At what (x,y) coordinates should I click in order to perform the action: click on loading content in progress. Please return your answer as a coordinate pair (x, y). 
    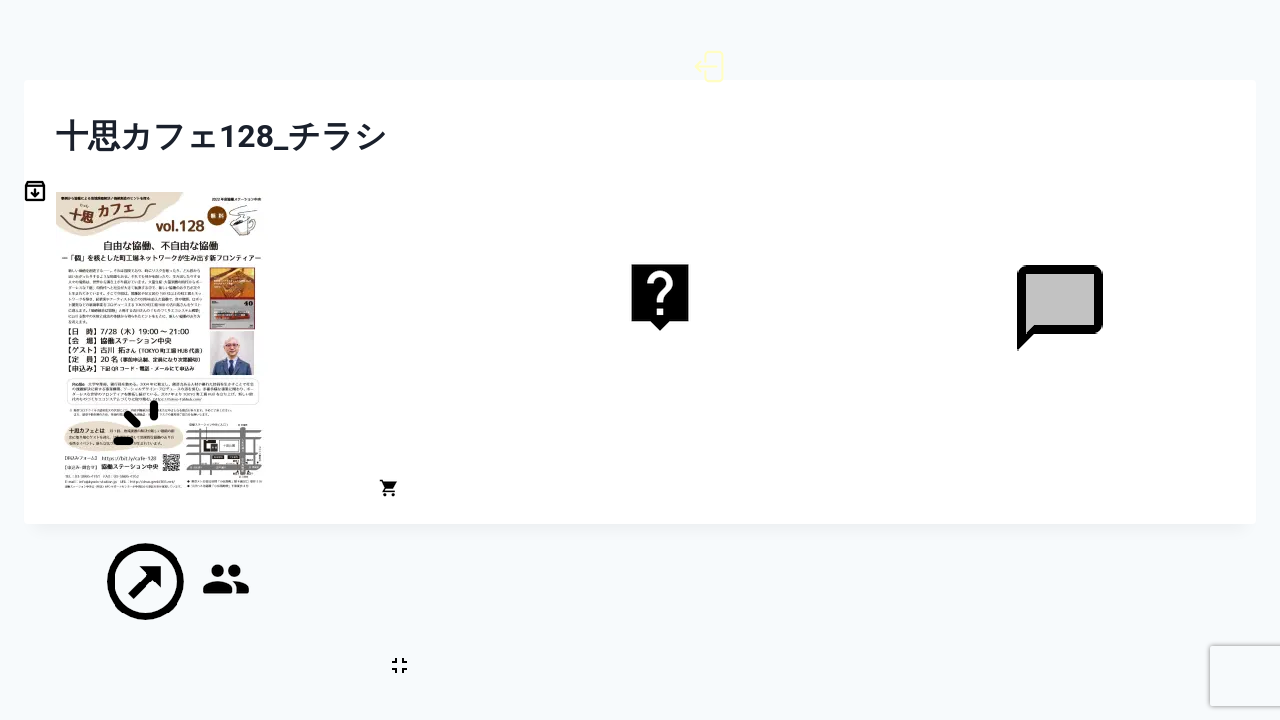
    Looking at the image, I should click on (154, 441).